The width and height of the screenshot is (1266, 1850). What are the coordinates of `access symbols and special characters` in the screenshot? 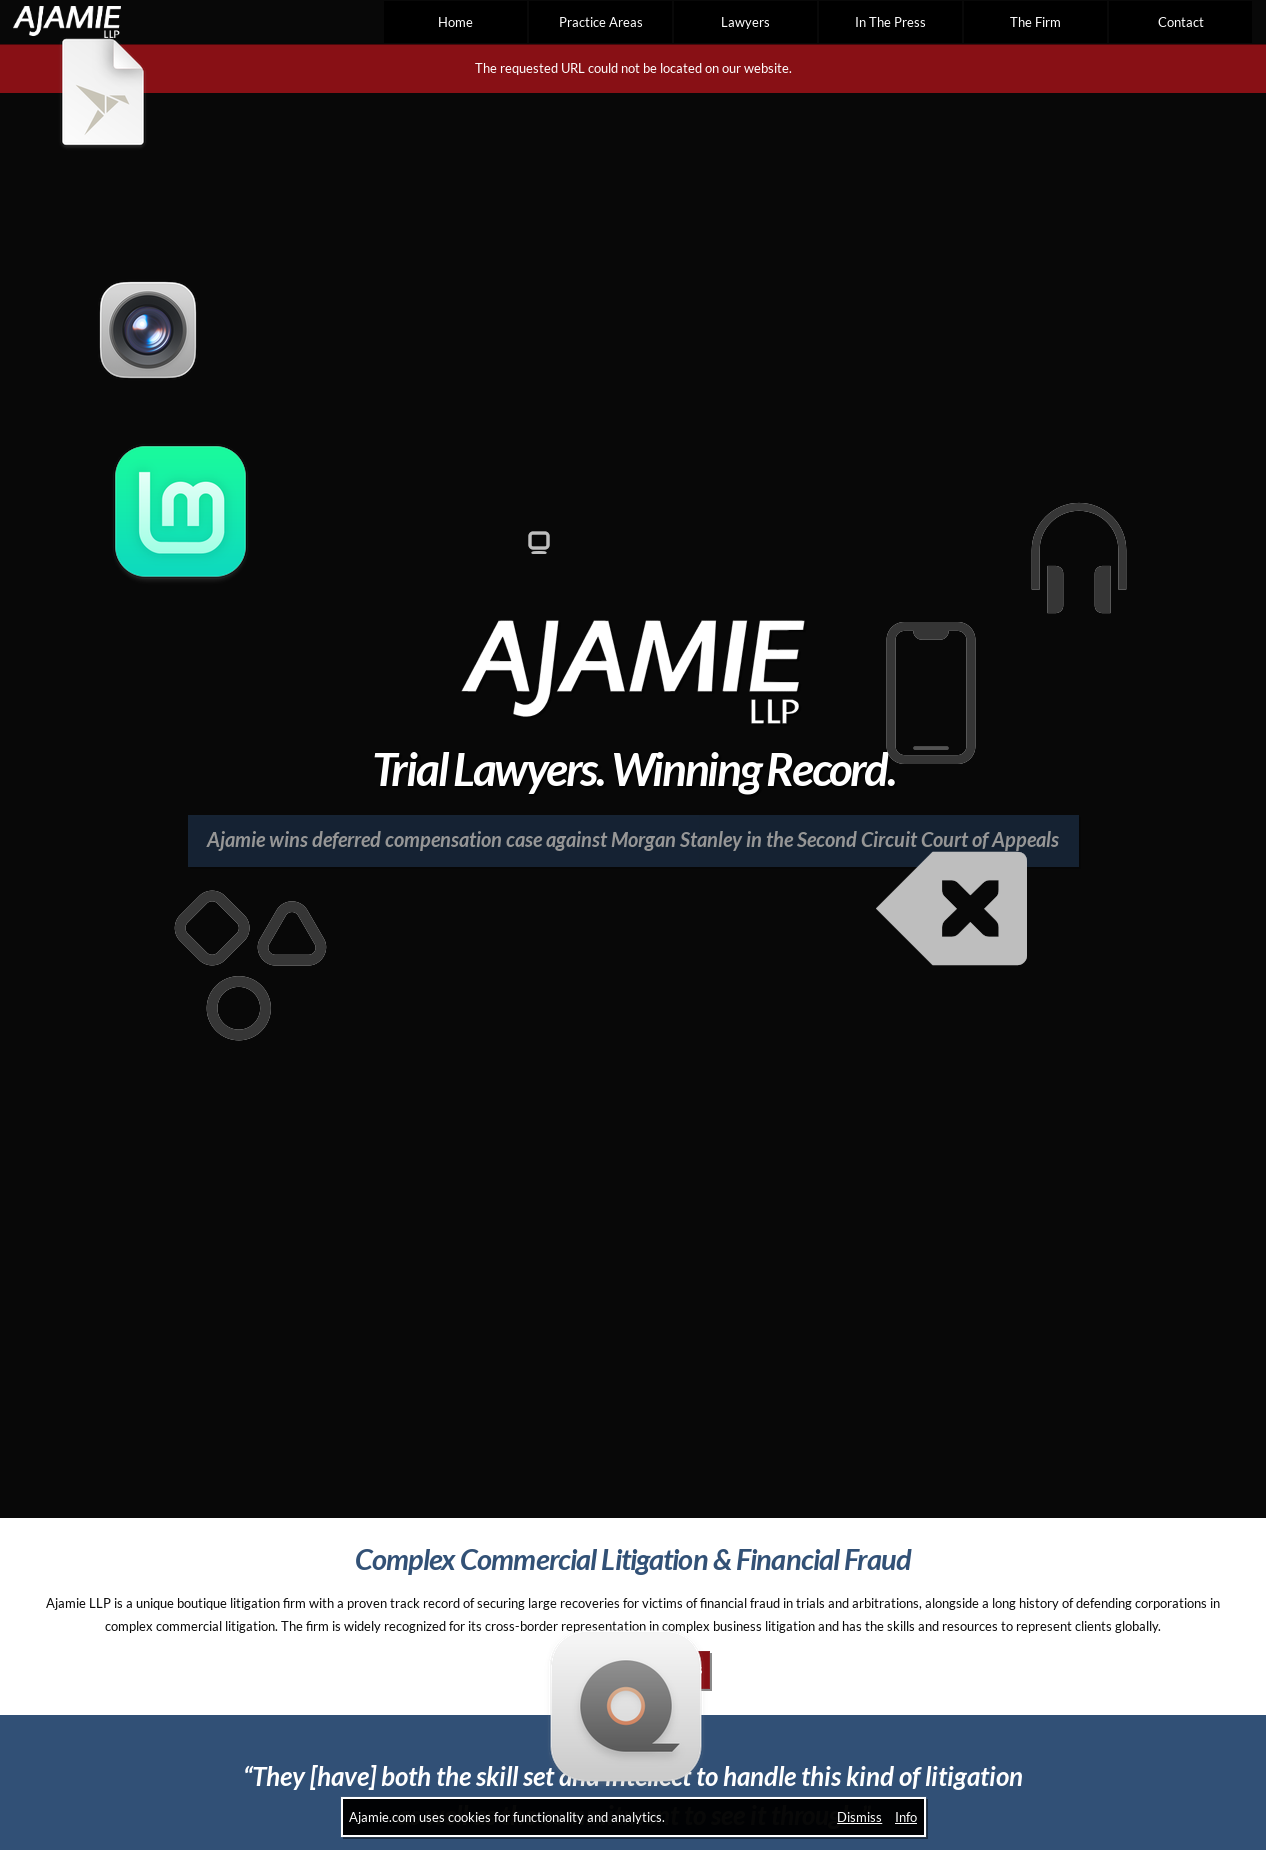 It's located at (249, 965).